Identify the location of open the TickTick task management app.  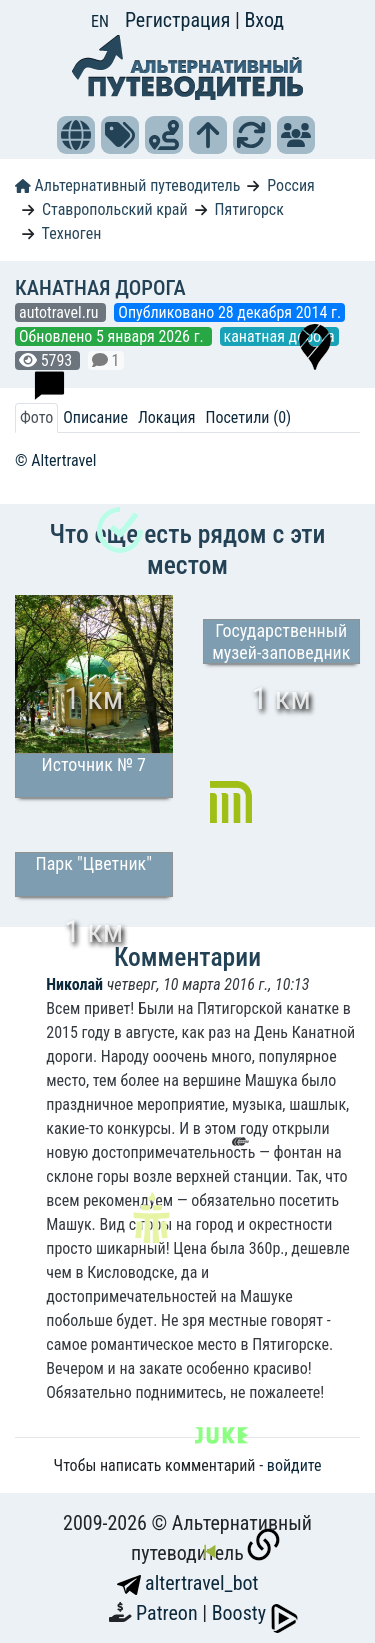
(120, 530).